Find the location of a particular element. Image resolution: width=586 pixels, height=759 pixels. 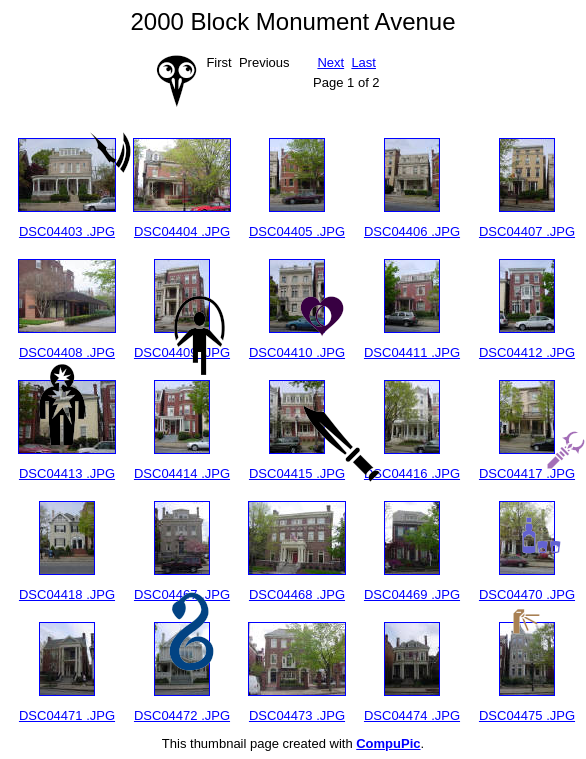

indicates a tearing or ripping action in gameplay is located at coordinates (110, 152).